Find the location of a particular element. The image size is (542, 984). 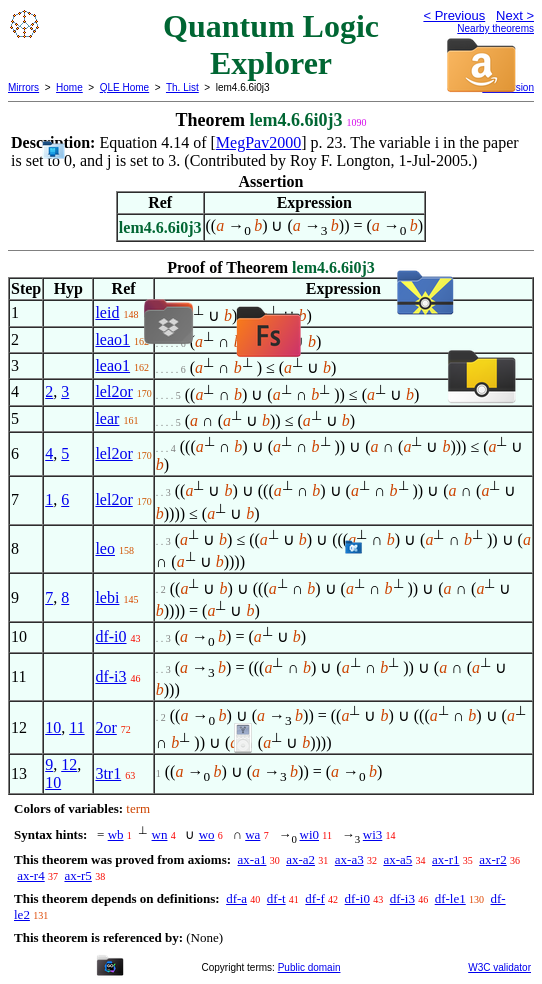

open folder containing Microsoft Mitra or telephony files is located at coordinates (53, 150).